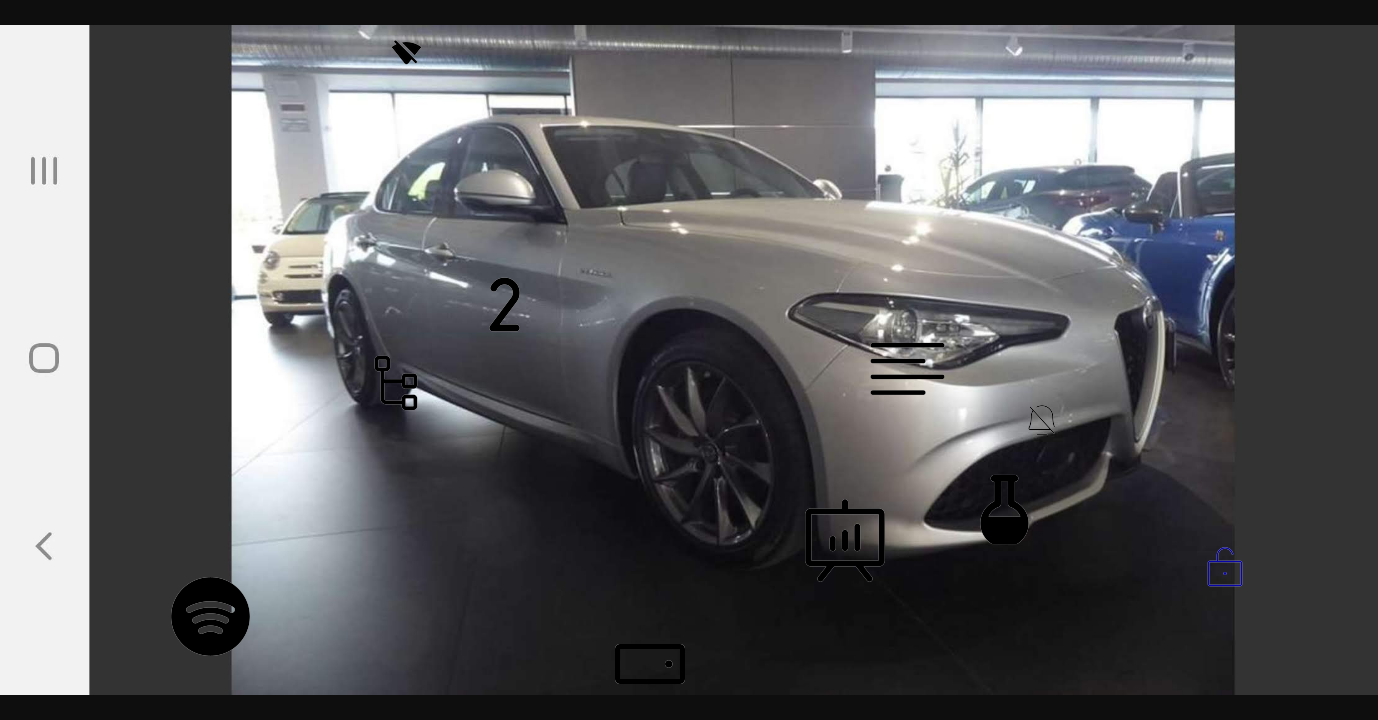 The image size is (1378, 720). Describe the element at coordinates (210, 616) in the screenshot. I see `open Spotify app` at that location.